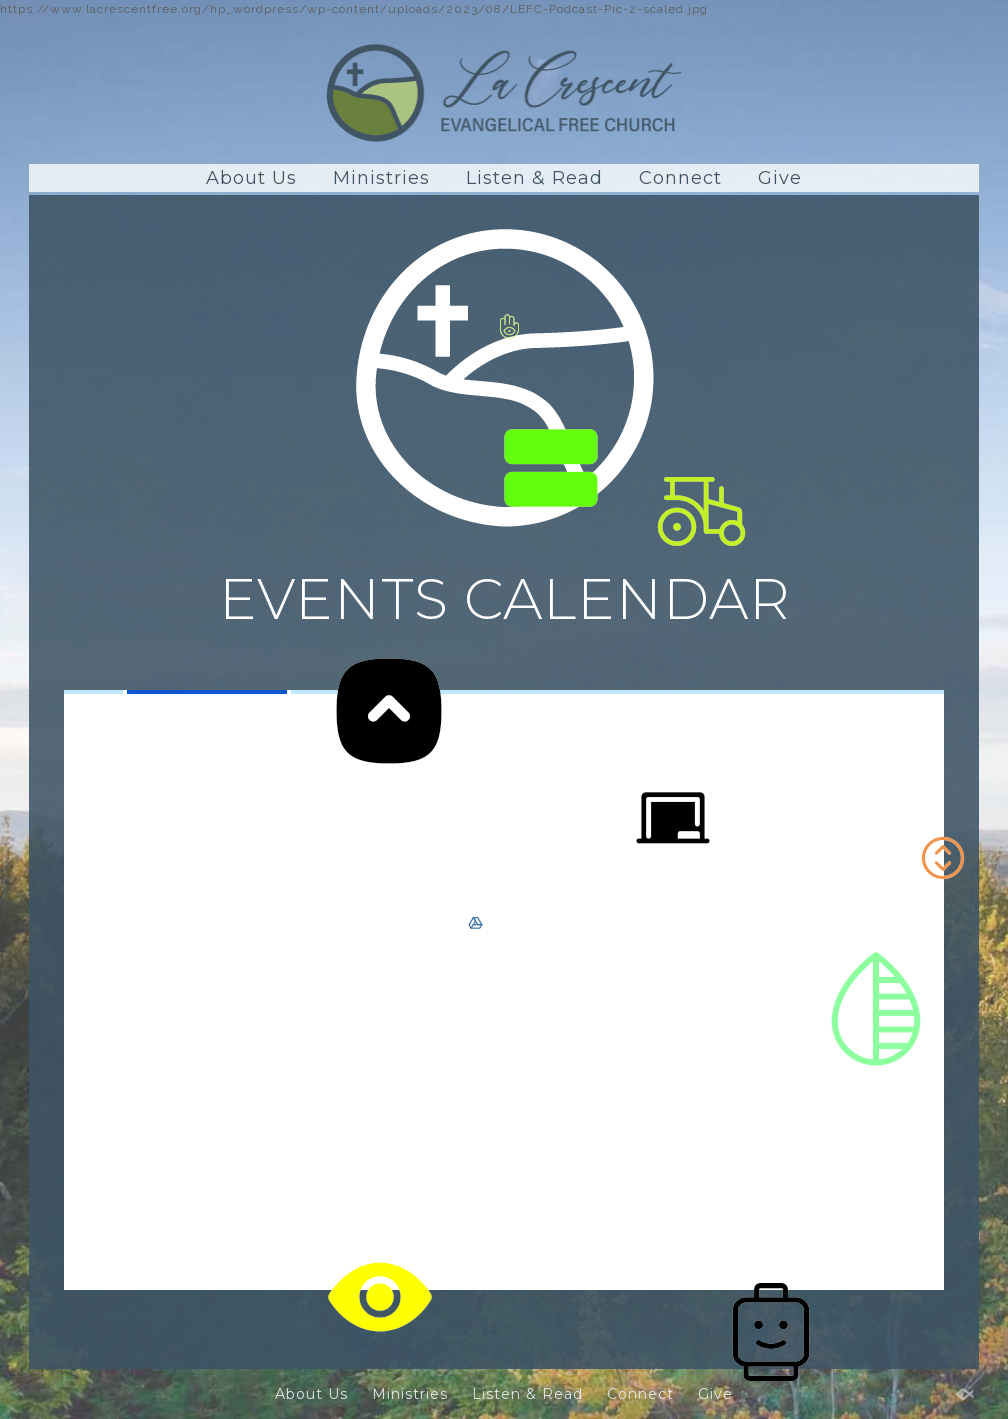  What do you see at coordinates (509, 326) in the screenshot?
I see `access palm reading or hand analysis feature` at bounding box center [509, 326].